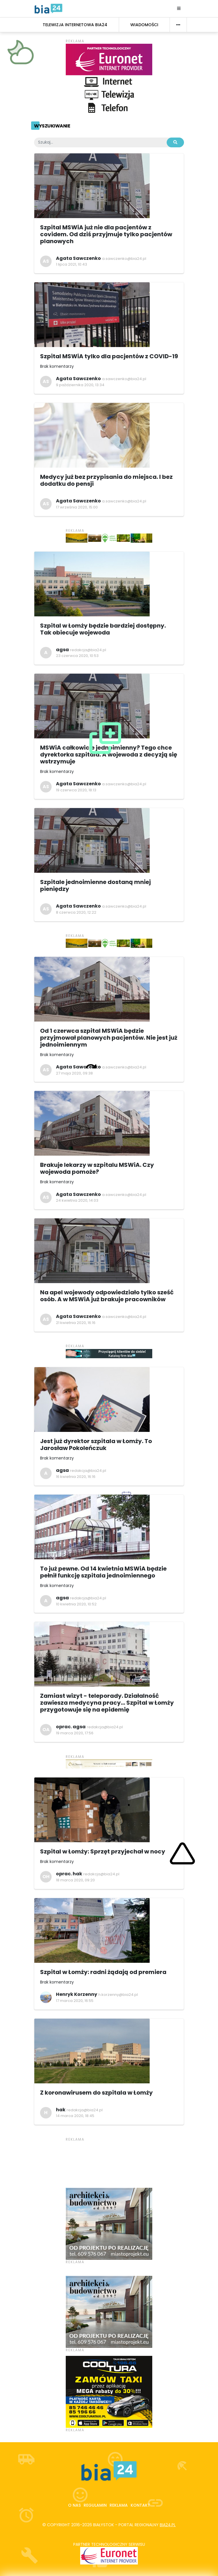 The width and height of the screenshot is (218, 2576). Describe the element at coordinates (126, 1496) in the screenshot. I see `remove an event from your calendar` at that location.